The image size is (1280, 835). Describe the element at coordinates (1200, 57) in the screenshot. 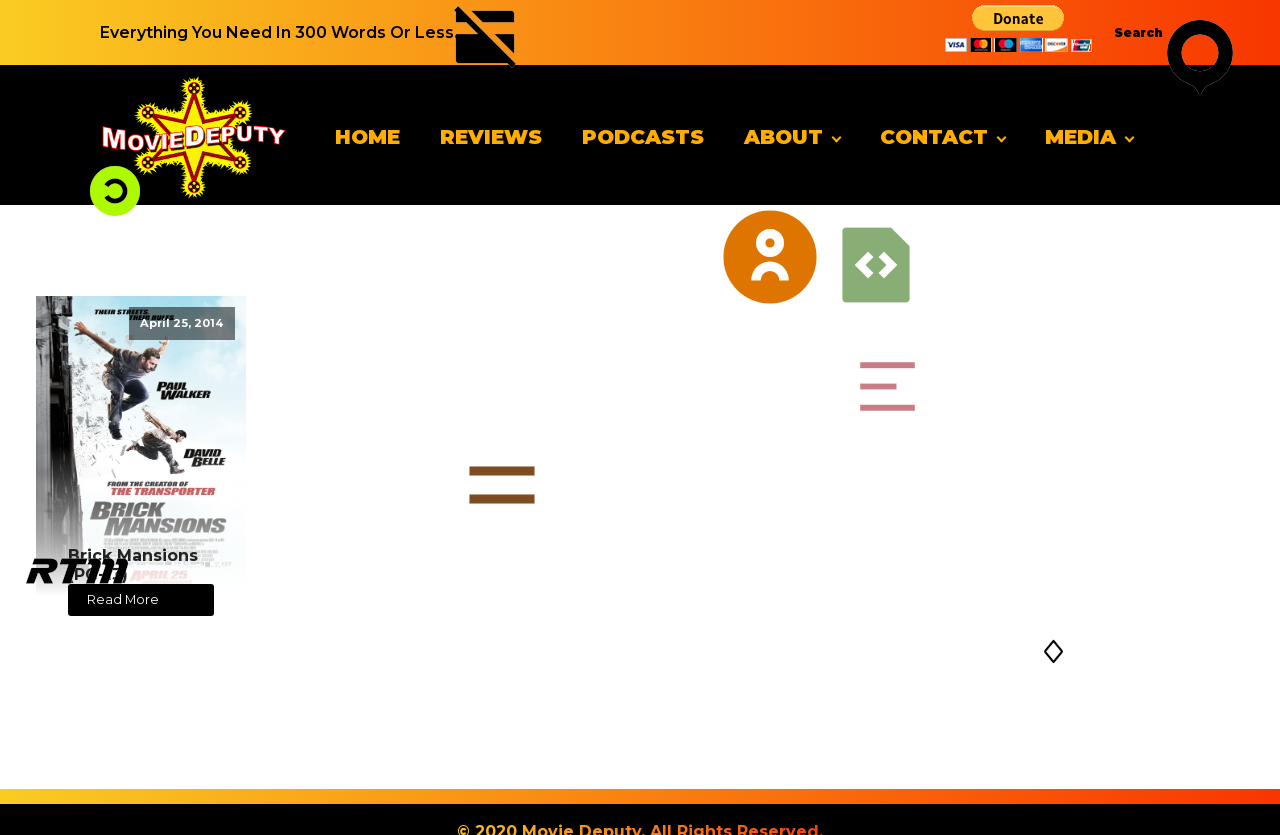

I see `open OsmAnd navigation app` at that location.